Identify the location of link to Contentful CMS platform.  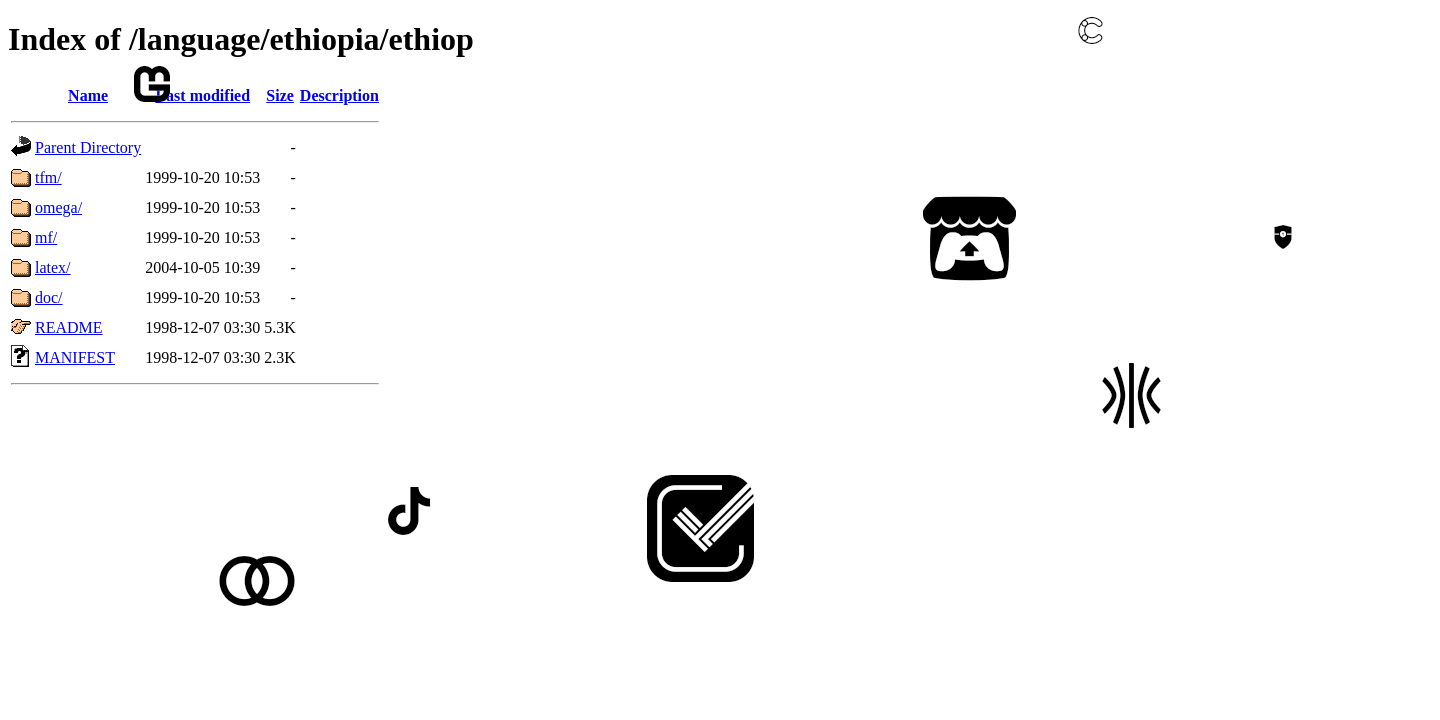
(1090, 30).